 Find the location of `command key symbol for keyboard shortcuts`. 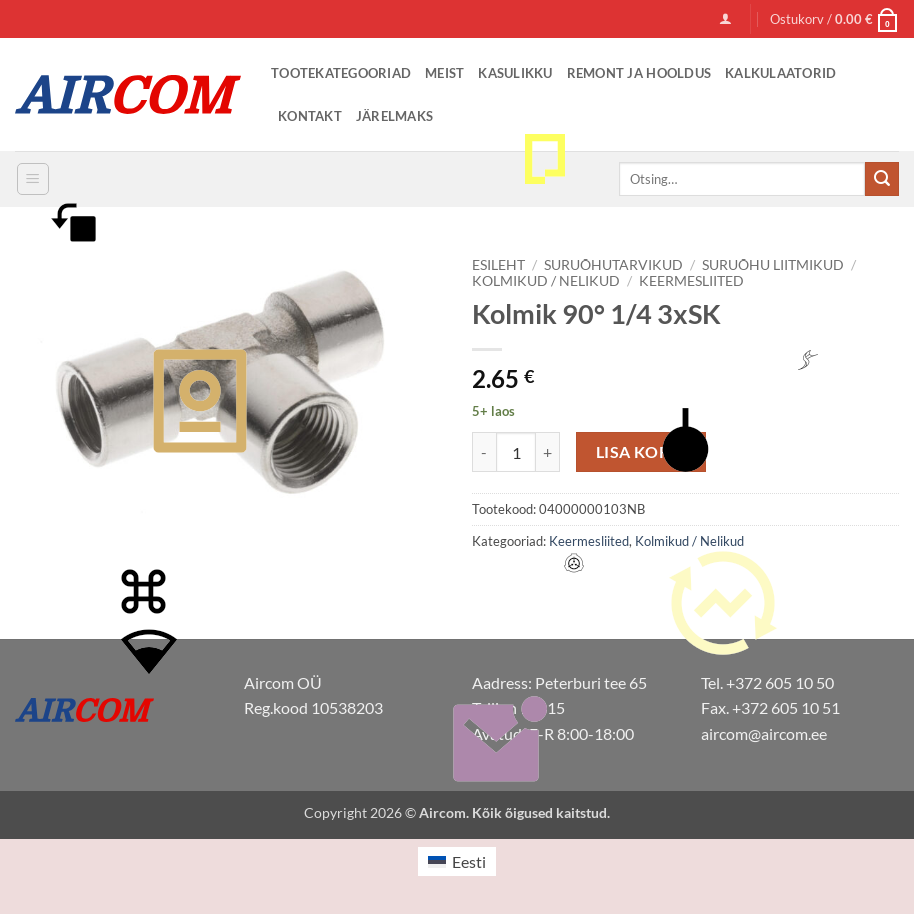

command key symbol for keyboard shortcuts is located at coordinates (143, 591).